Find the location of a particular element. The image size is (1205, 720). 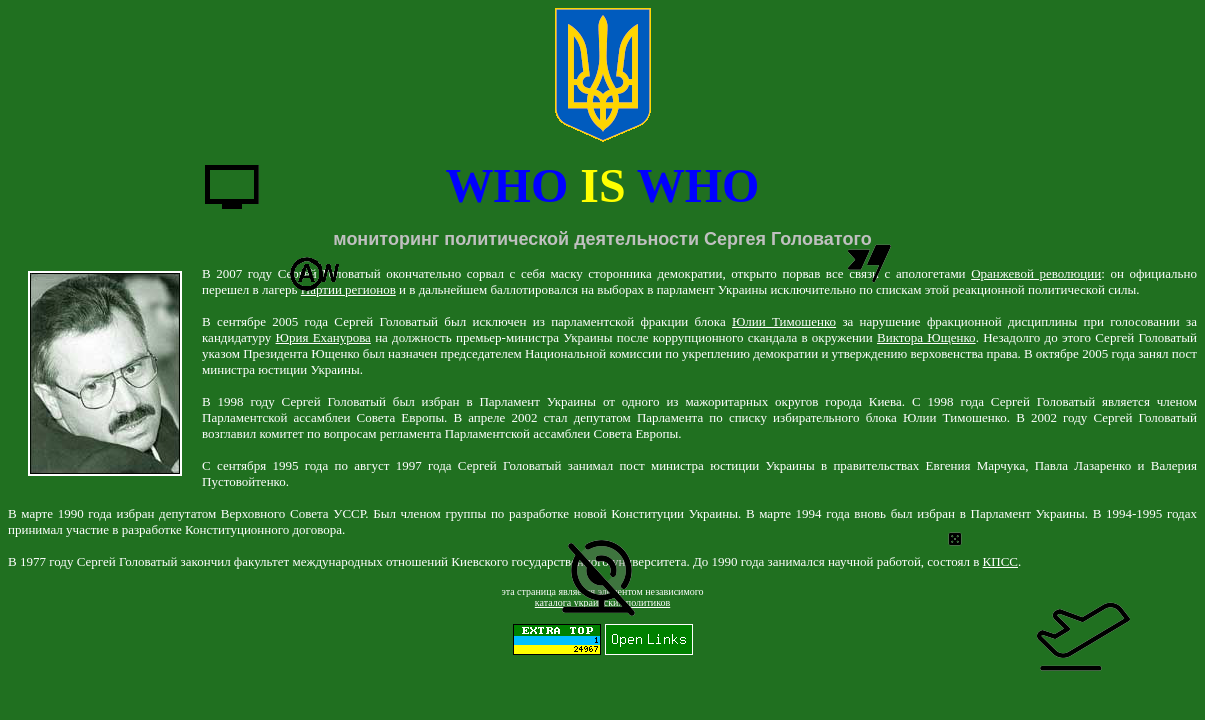

enable automatic white balance is located at coordinates (315, 274).